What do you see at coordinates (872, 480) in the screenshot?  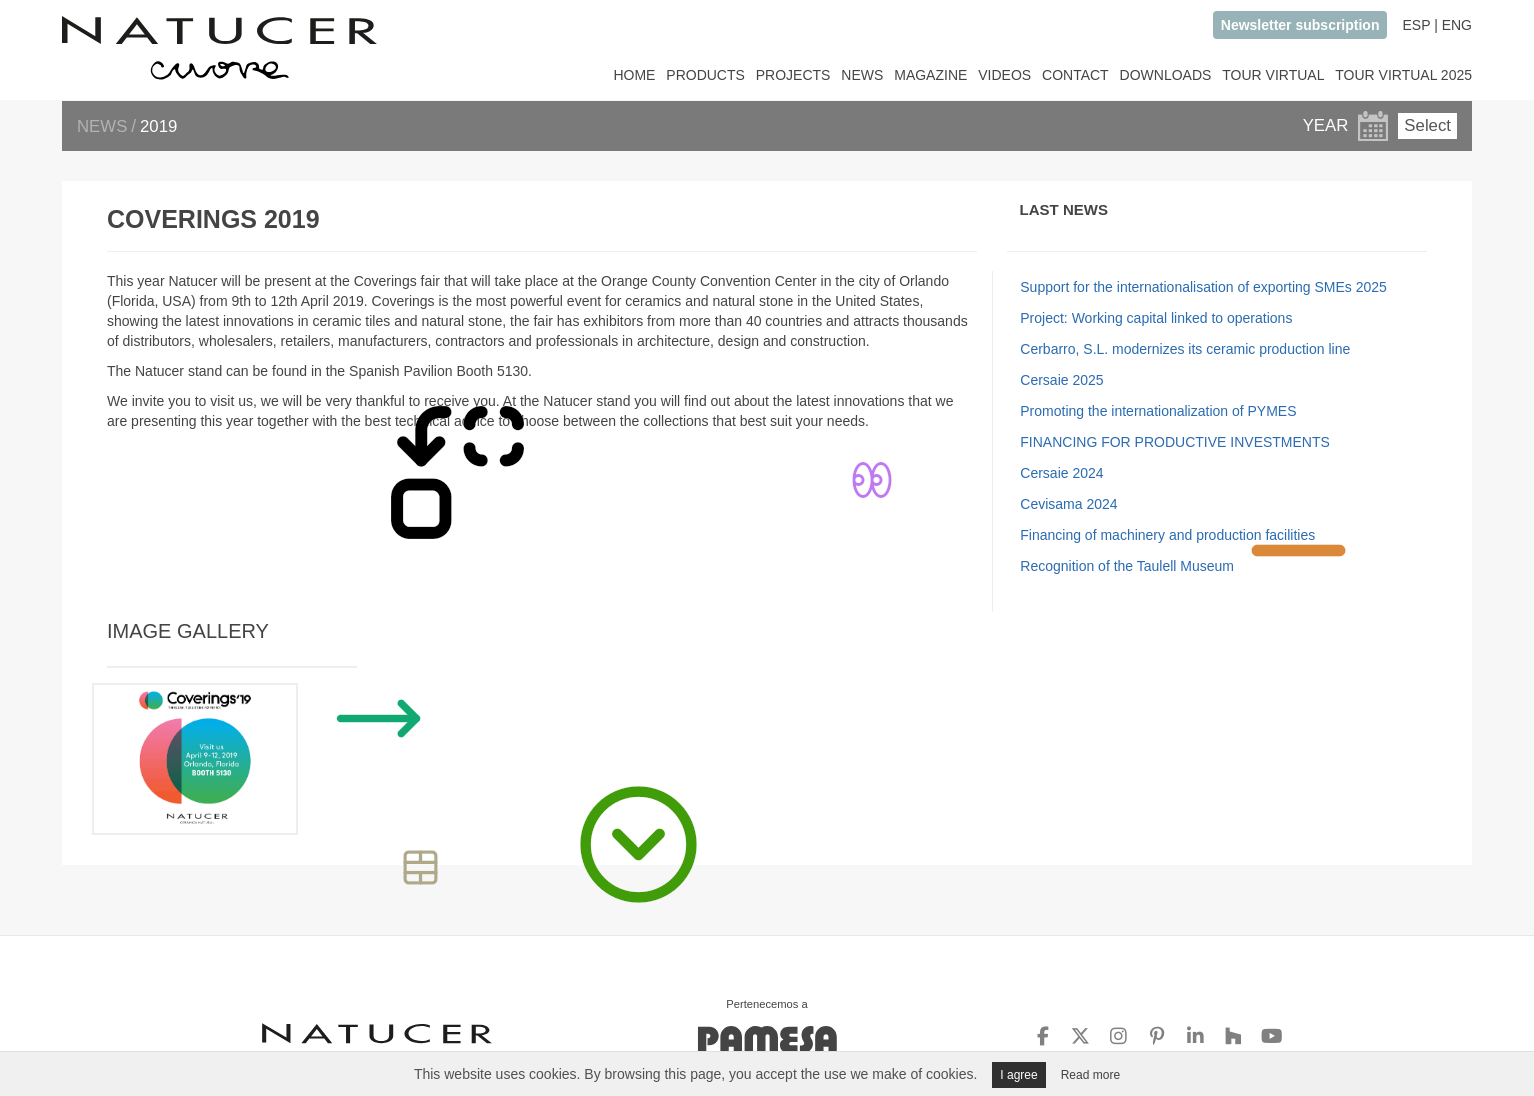 I see `indicates someone is viewing or watching` at bounding box center [872, 480].